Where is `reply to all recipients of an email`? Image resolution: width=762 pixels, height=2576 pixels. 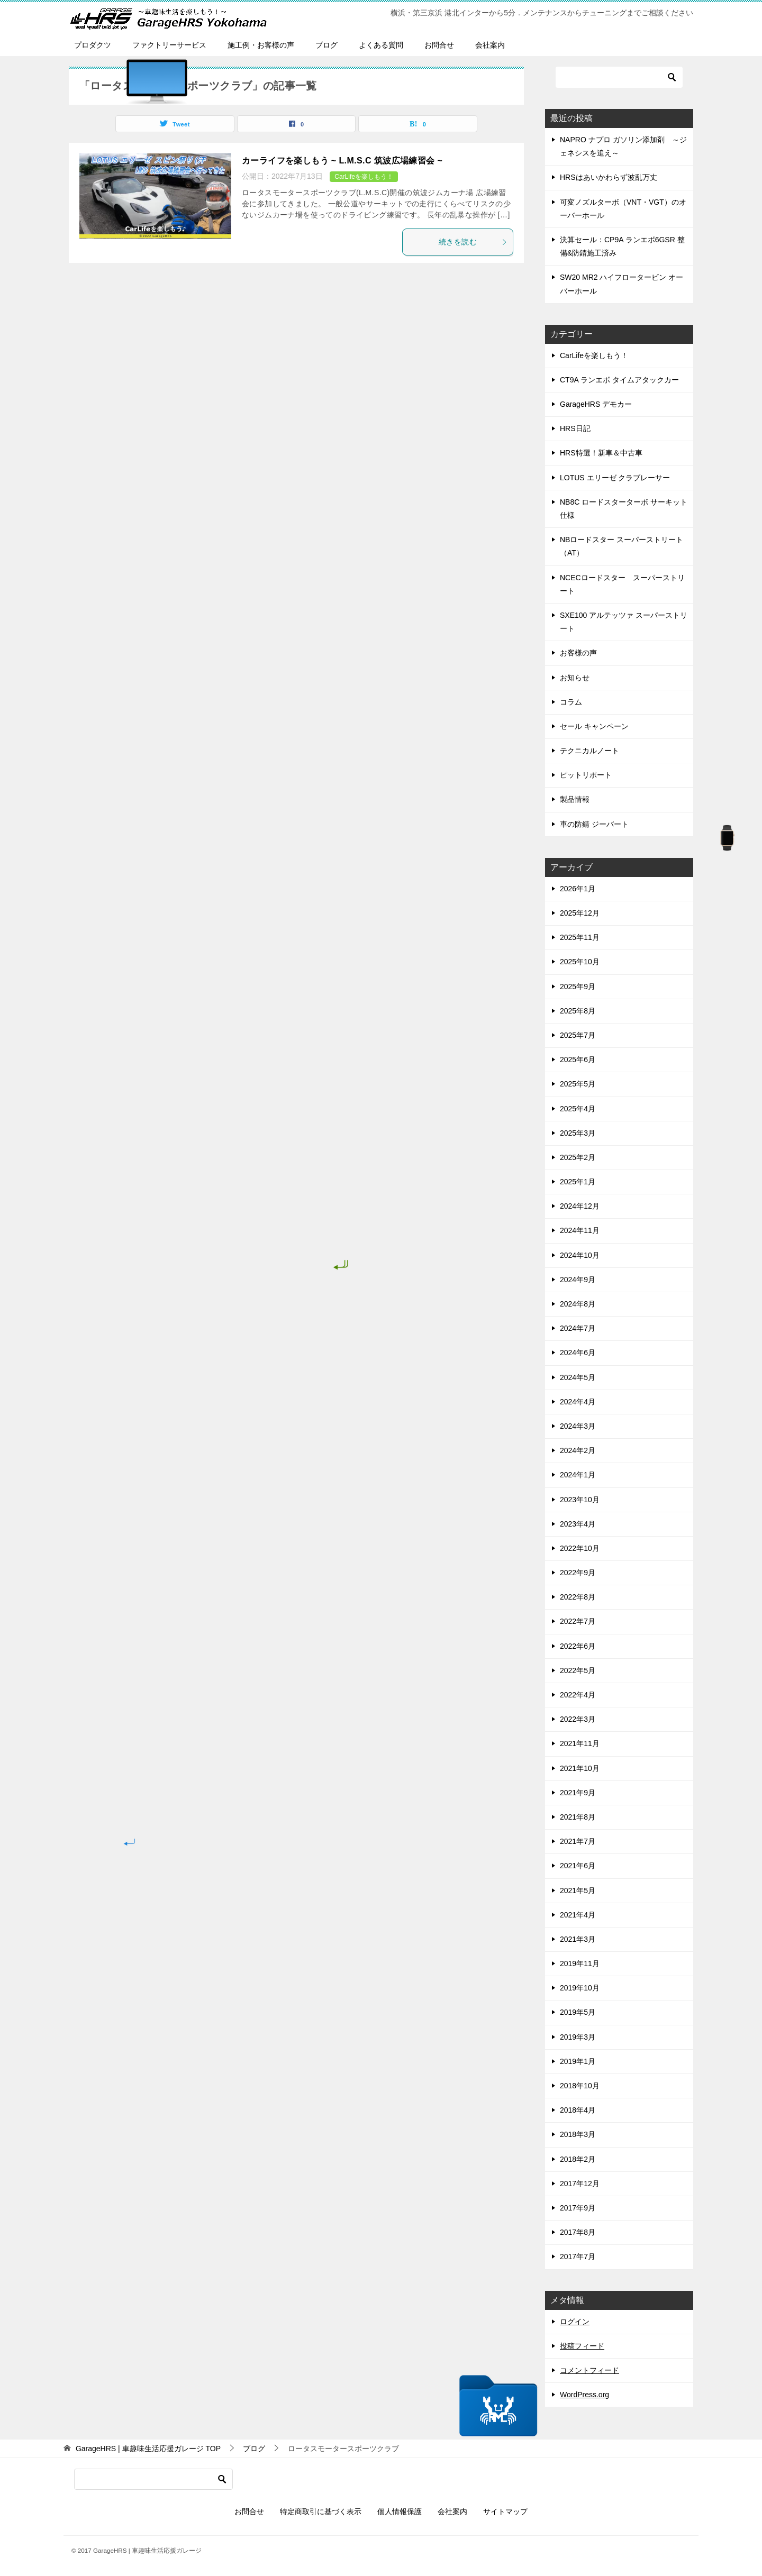 reply to all recipients of an email is located at coordinates (340, 1264).